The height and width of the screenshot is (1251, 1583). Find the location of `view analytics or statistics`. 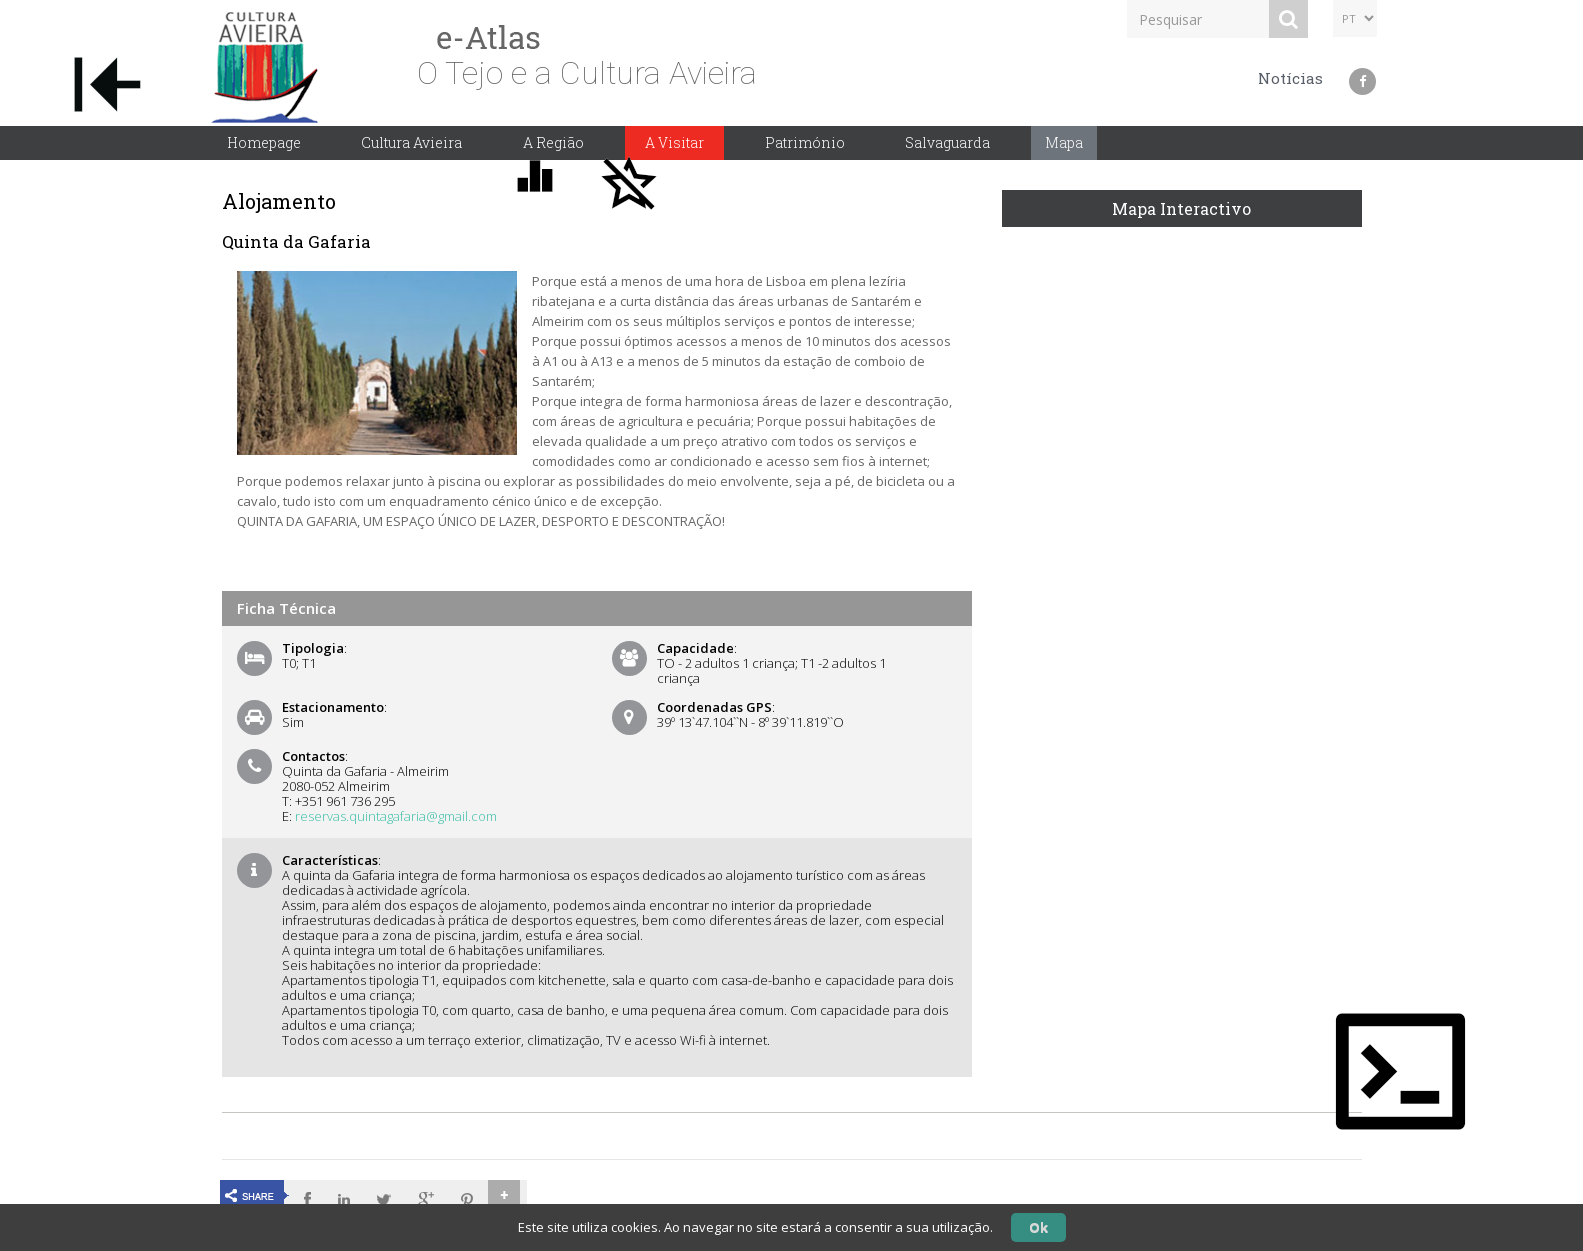

view analytics or statistics is located at coordinates (535, 176).